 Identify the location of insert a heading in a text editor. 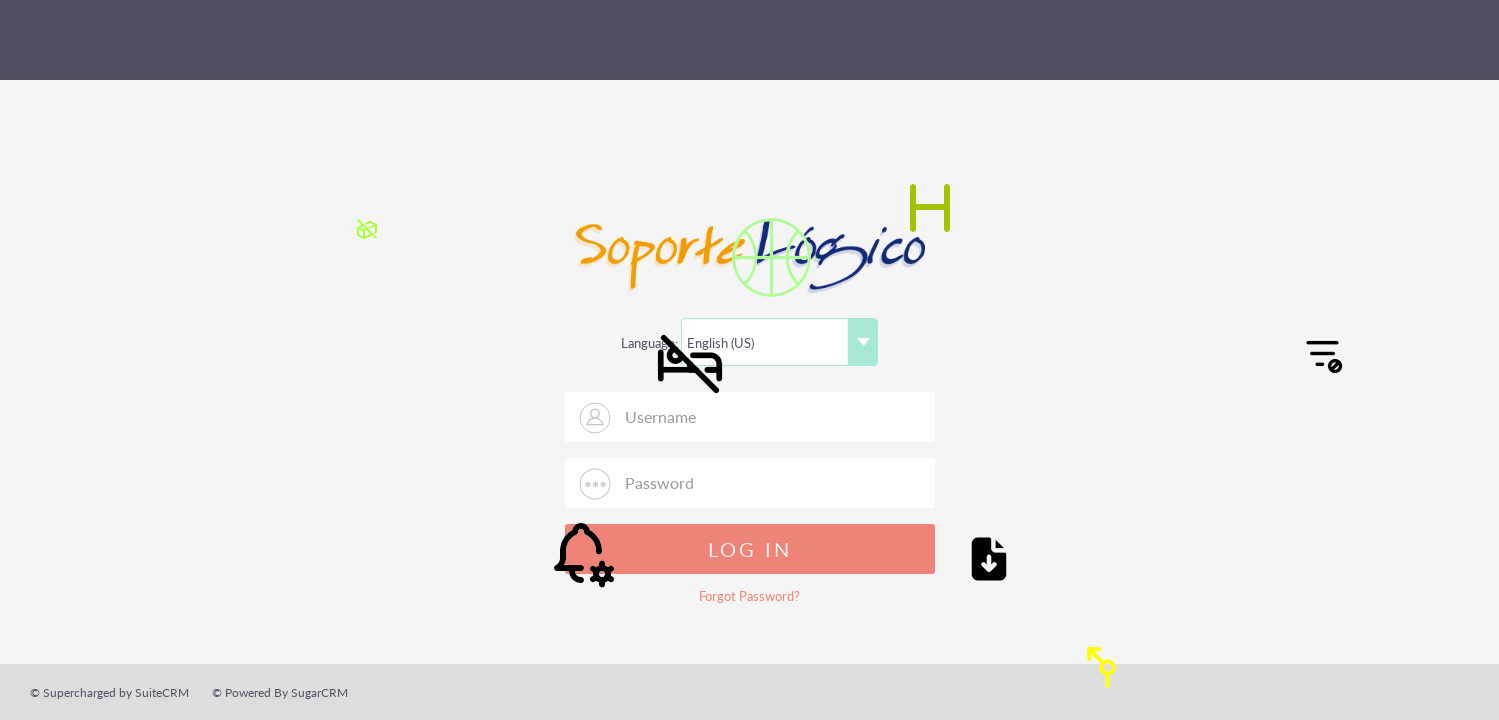
(930, 208).